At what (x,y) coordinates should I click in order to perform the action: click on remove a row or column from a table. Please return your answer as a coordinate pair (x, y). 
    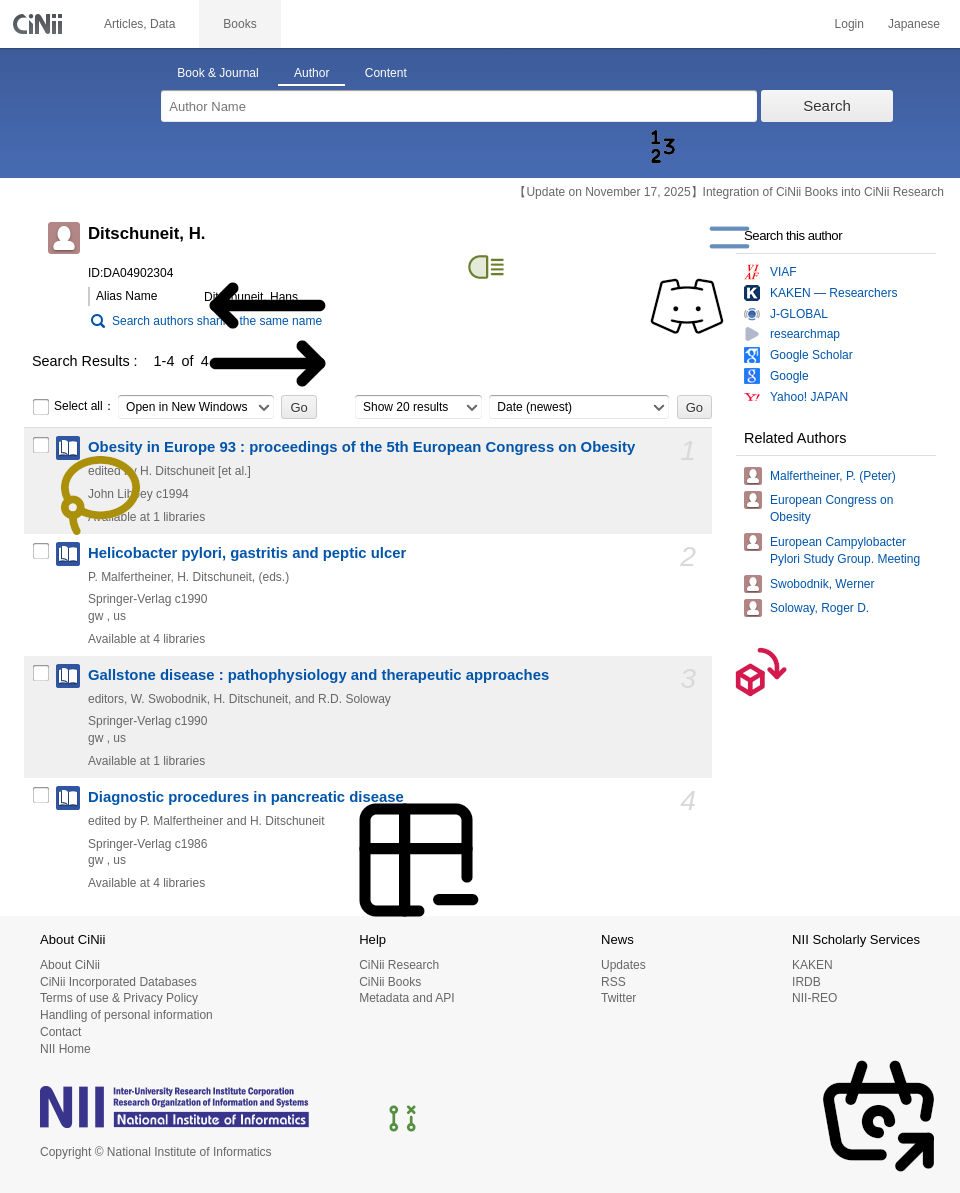
    Looking at the image, I should click on (416, 860).